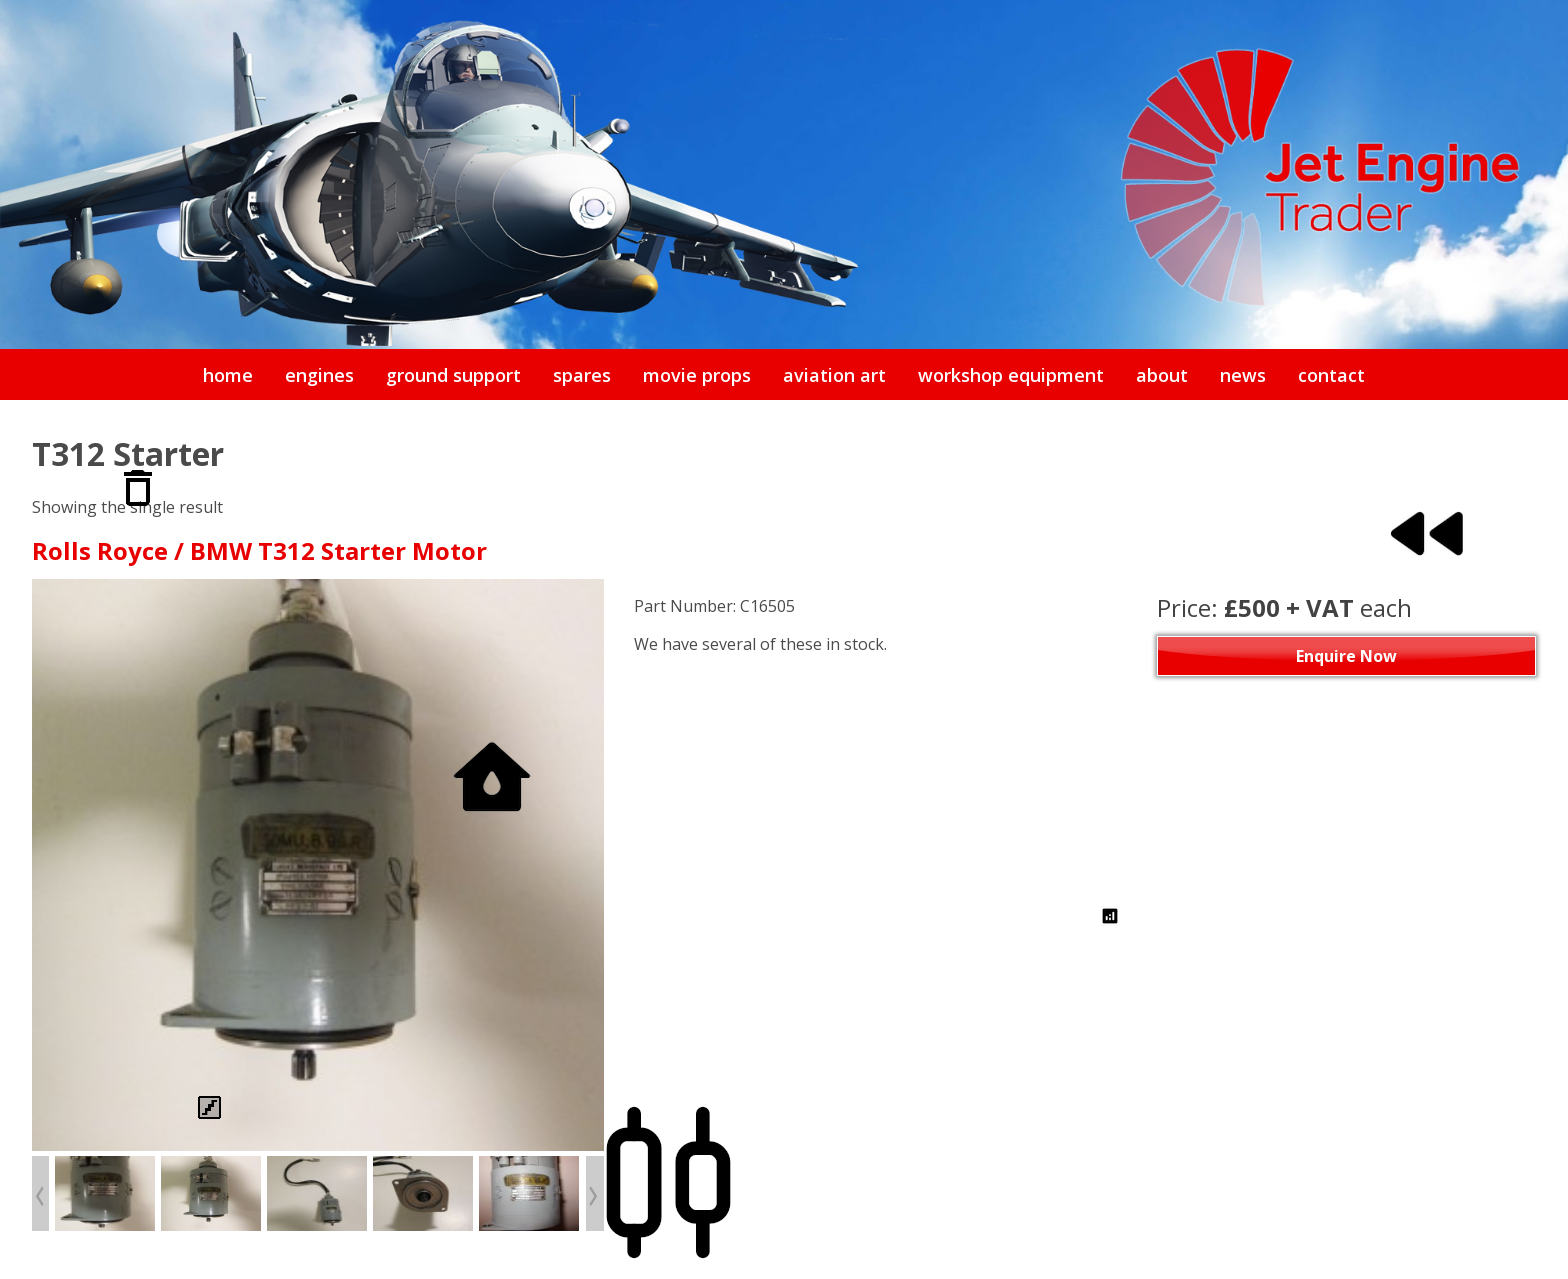 This screenshot has height=1279, width=1568. I want to click on delete selected item, so click(138, 488).